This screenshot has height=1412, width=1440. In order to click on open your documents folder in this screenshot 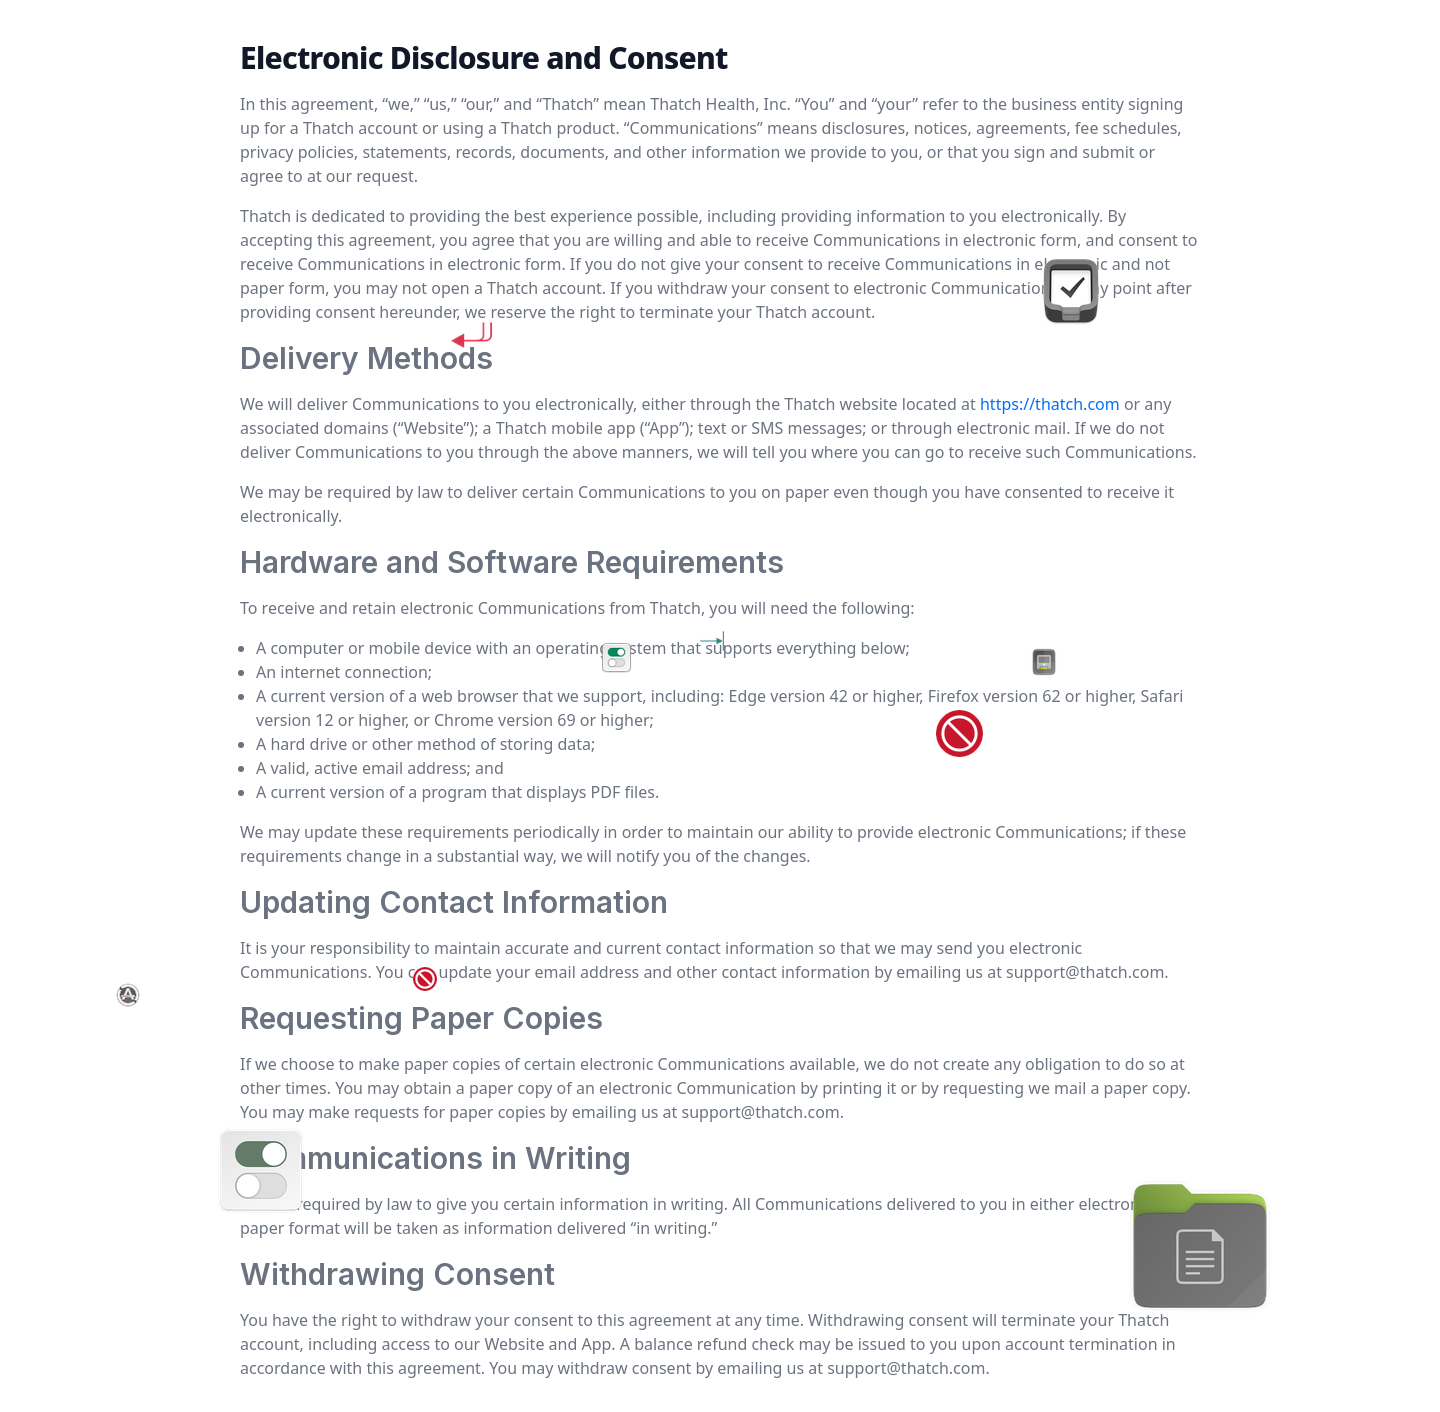, I will do `click(1200, 1246)`.